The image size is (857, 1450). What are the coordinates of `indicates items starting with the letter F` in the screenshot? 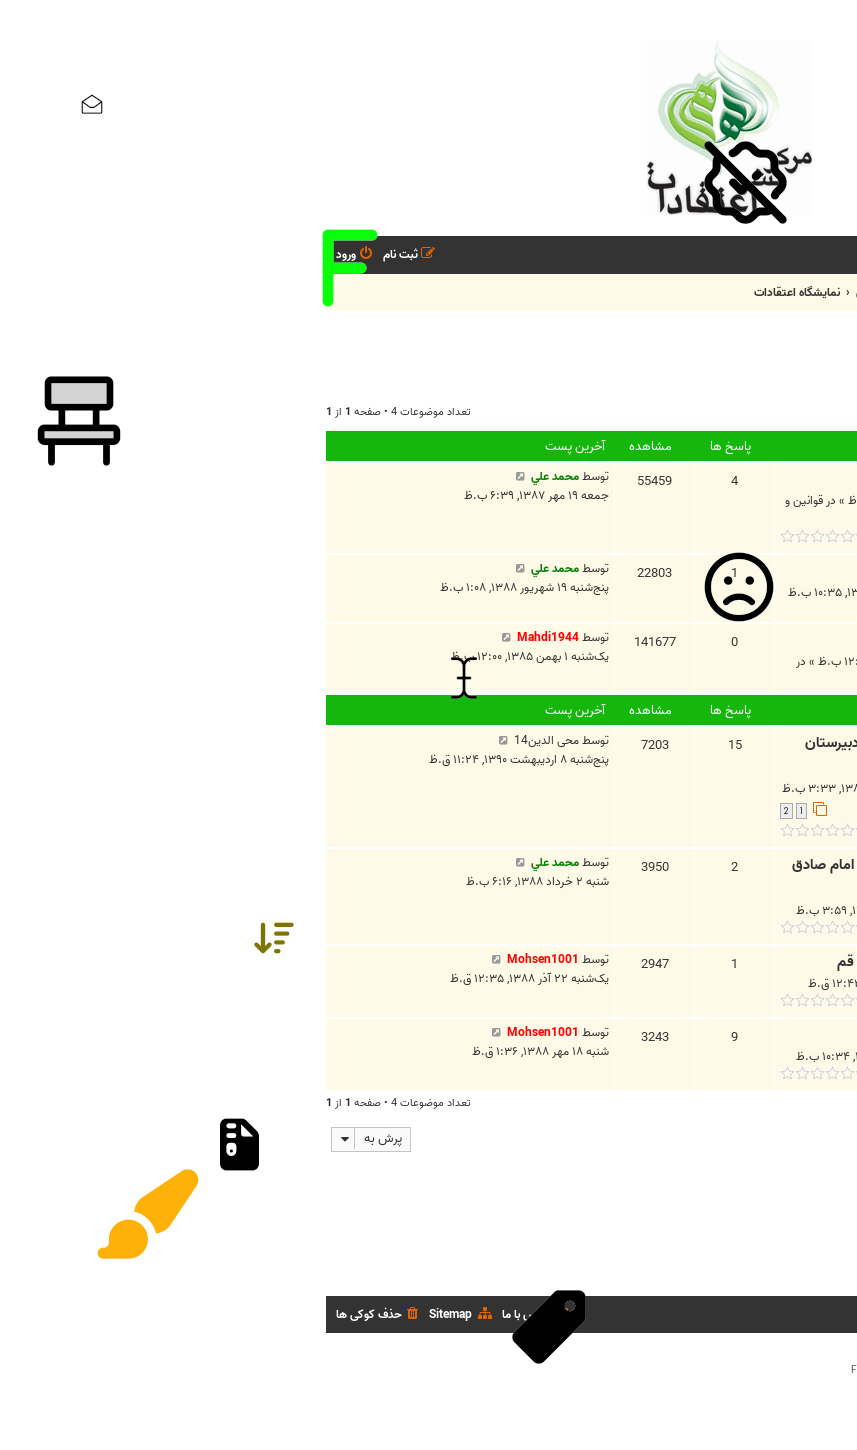 It's located at (350, 268).